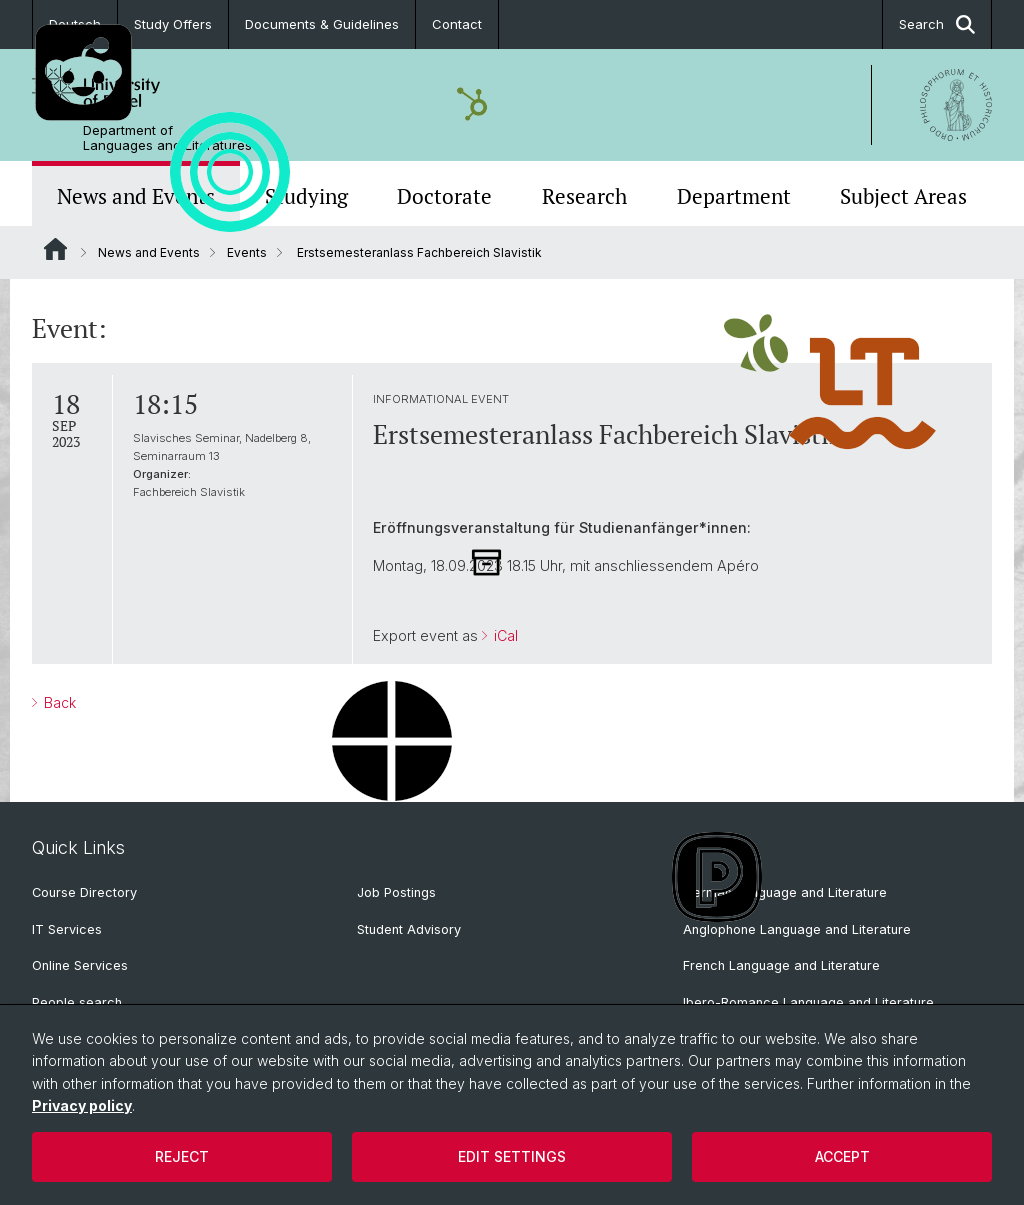 This screenshot has height=1205, width=1024. I want to click on open peerlist profile or app, so click(717, 877).